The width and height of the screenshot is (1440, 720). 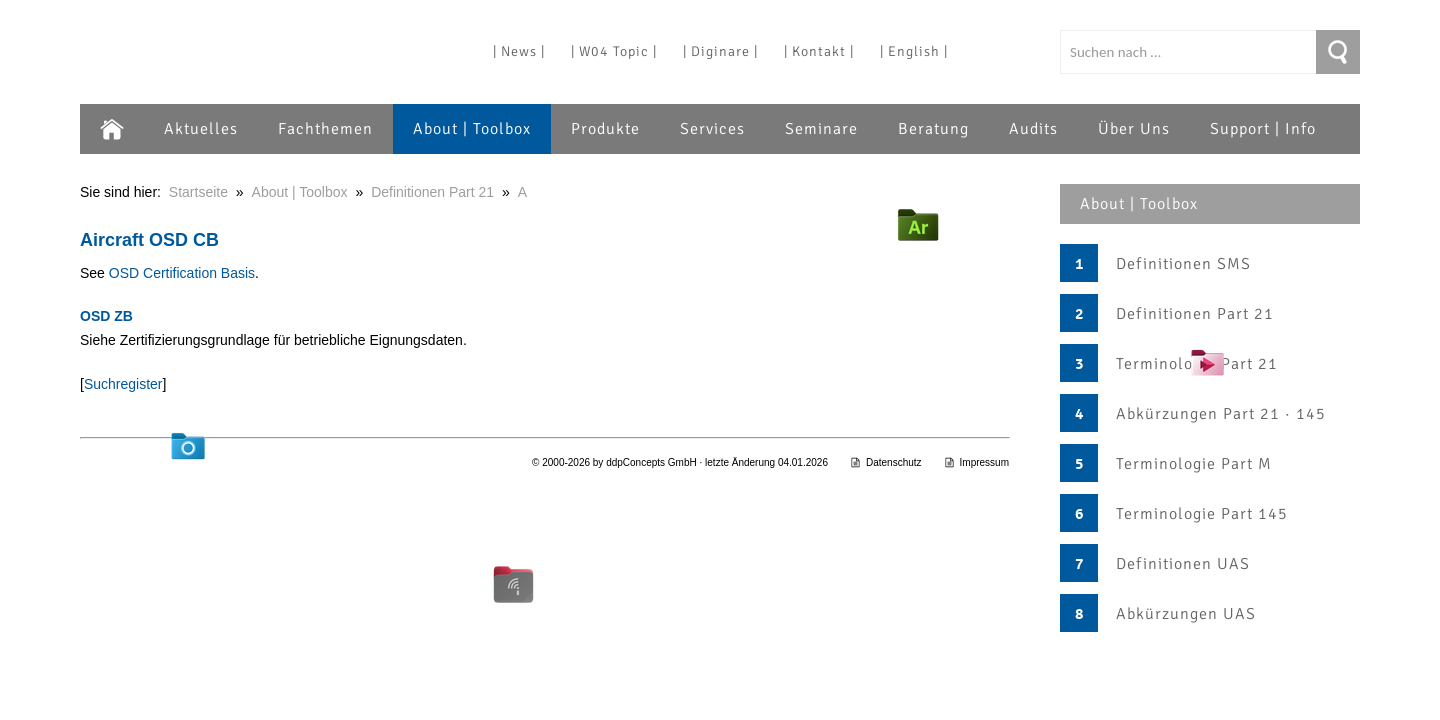 I want to click on open microsoft stream video folder, so click(x=1207, y=363).